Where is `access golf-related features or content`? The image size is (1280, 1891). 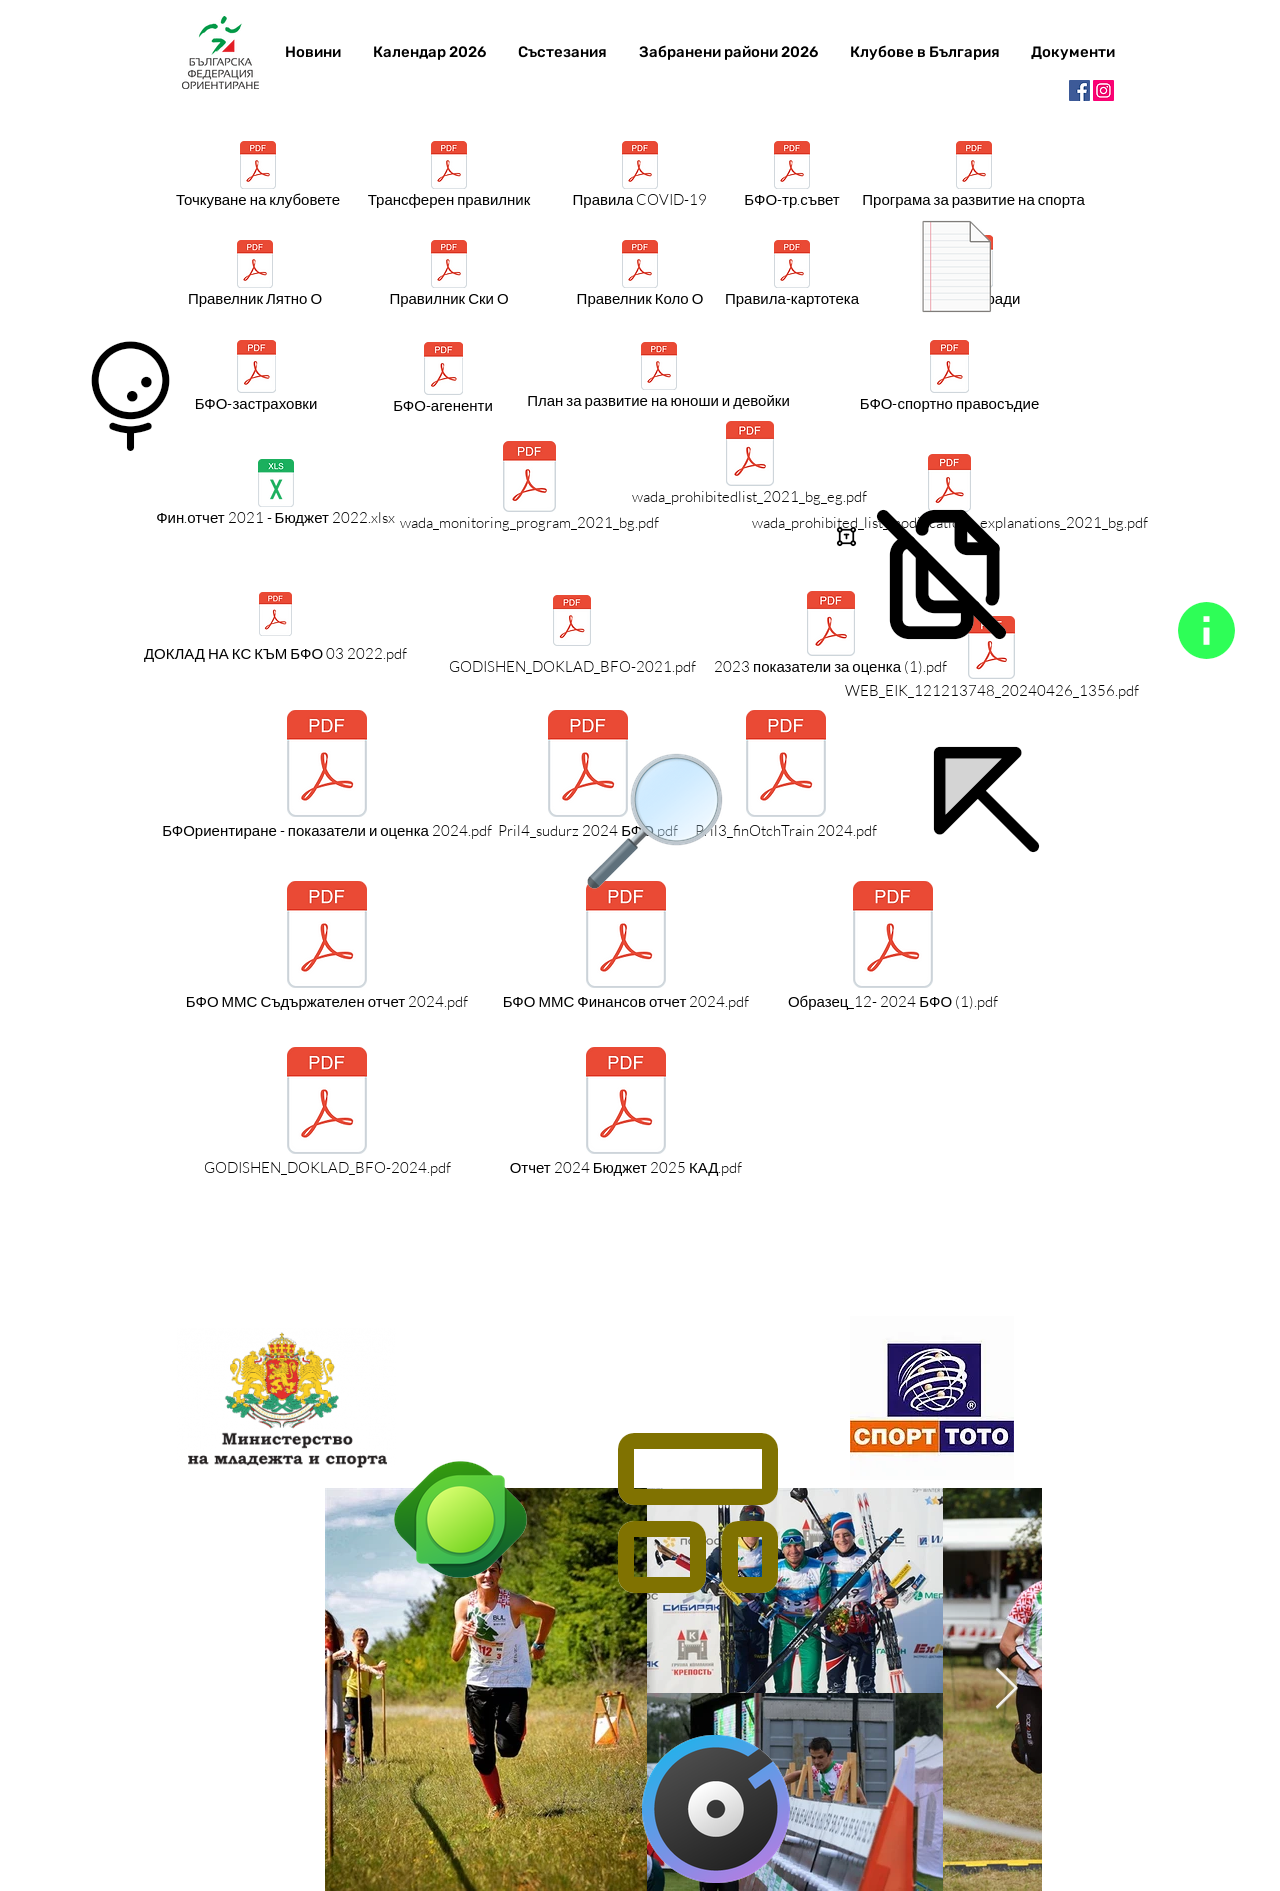 access golf-related features or content is located at coordinates (130, 394).